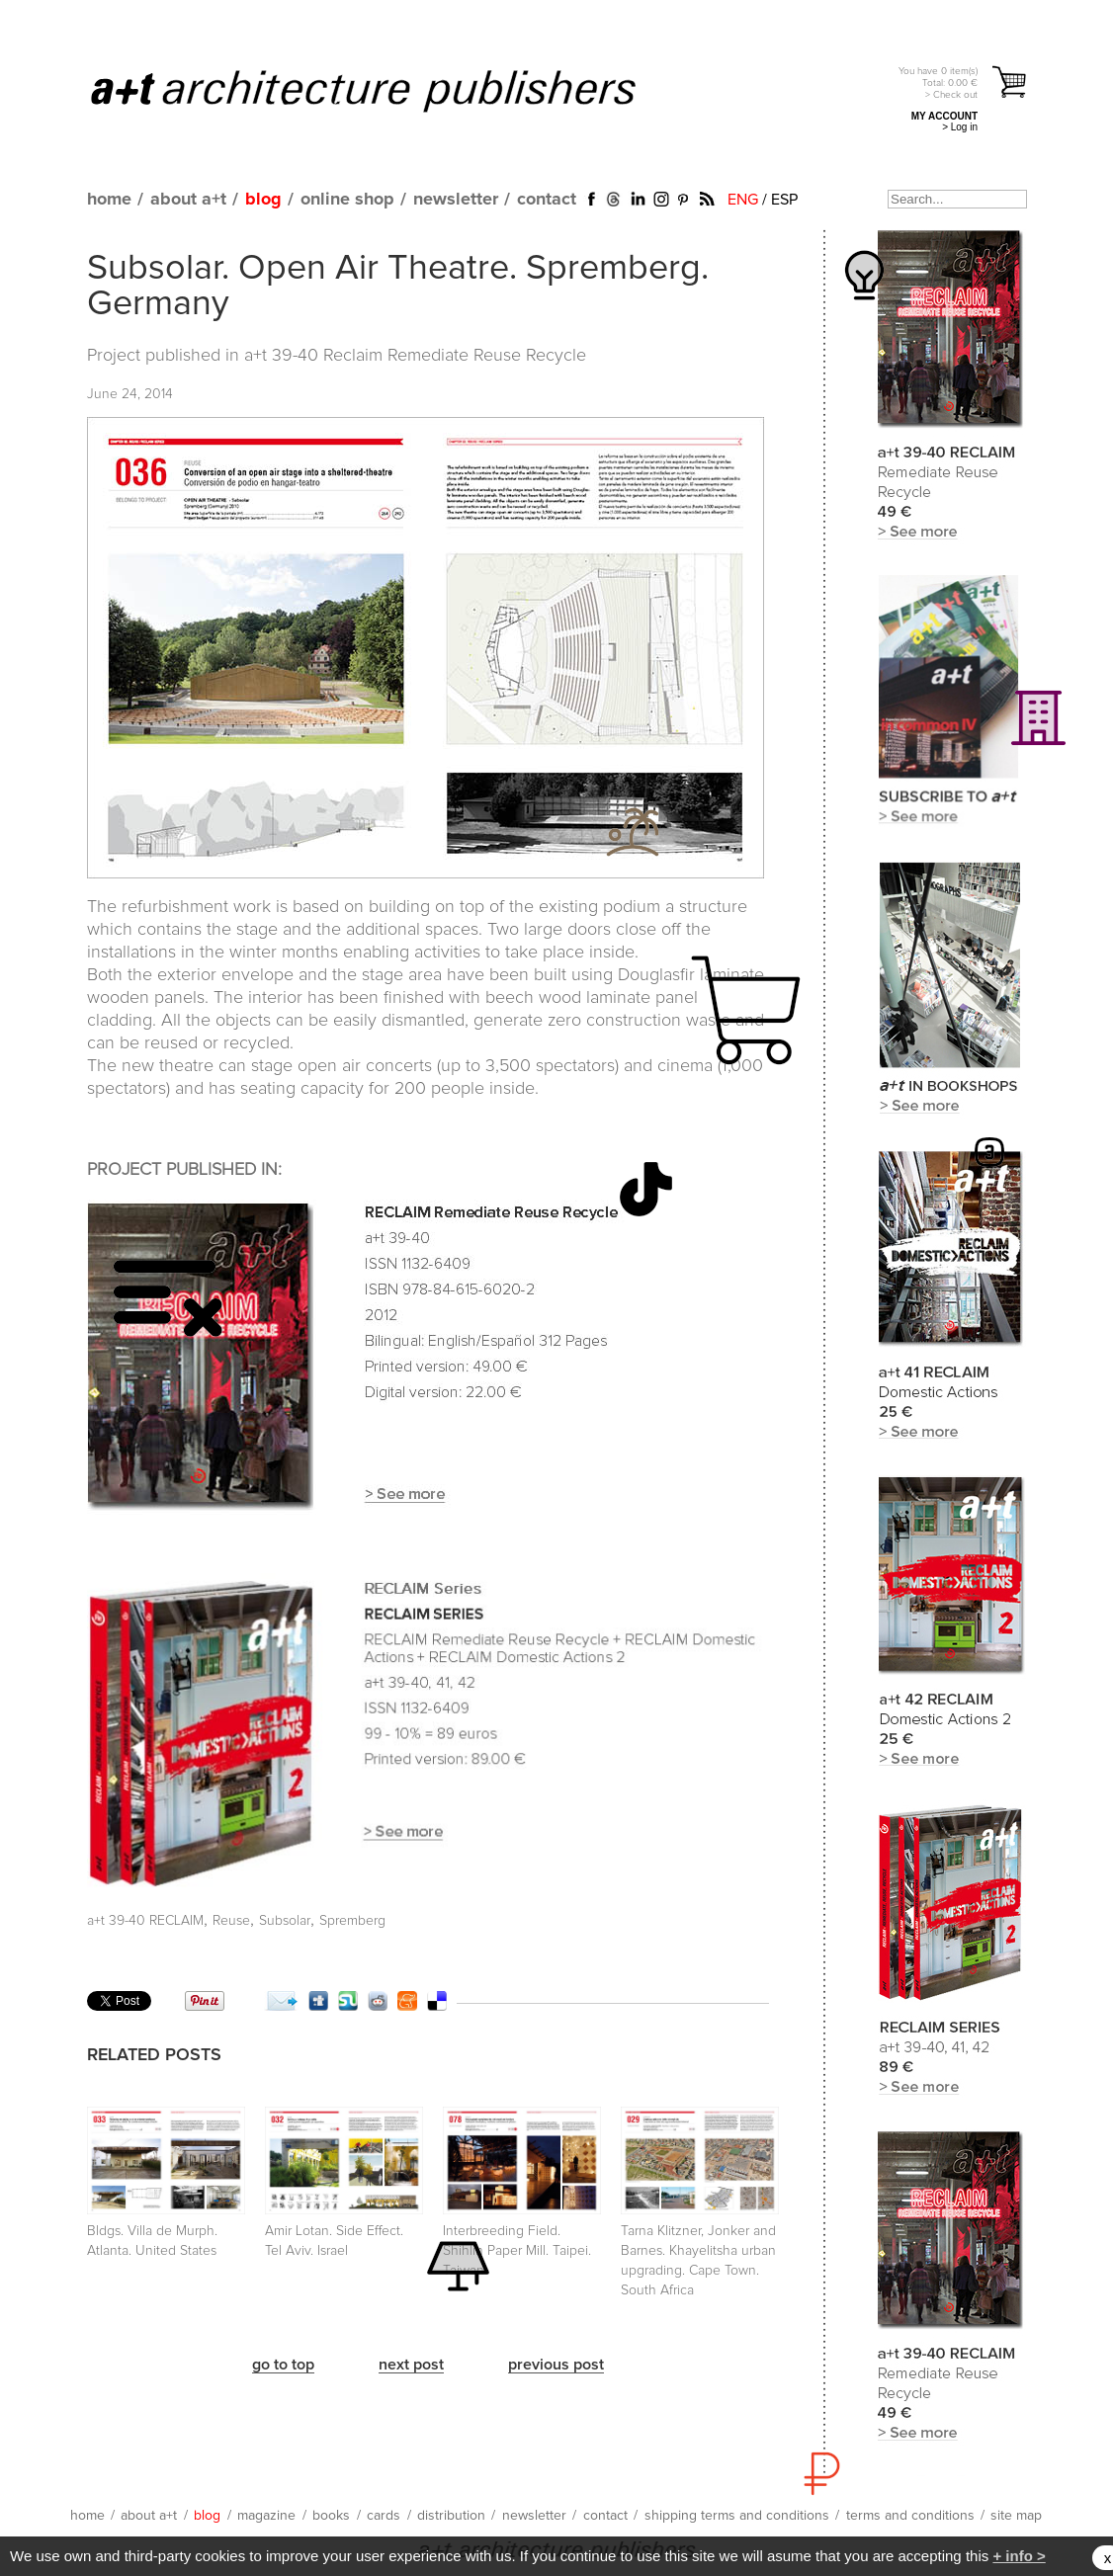 This screenshot has width=1113, height=2576. Describe the element at coordinates (1038, 717) in the screenshot. I see `view building or office location` at that location.